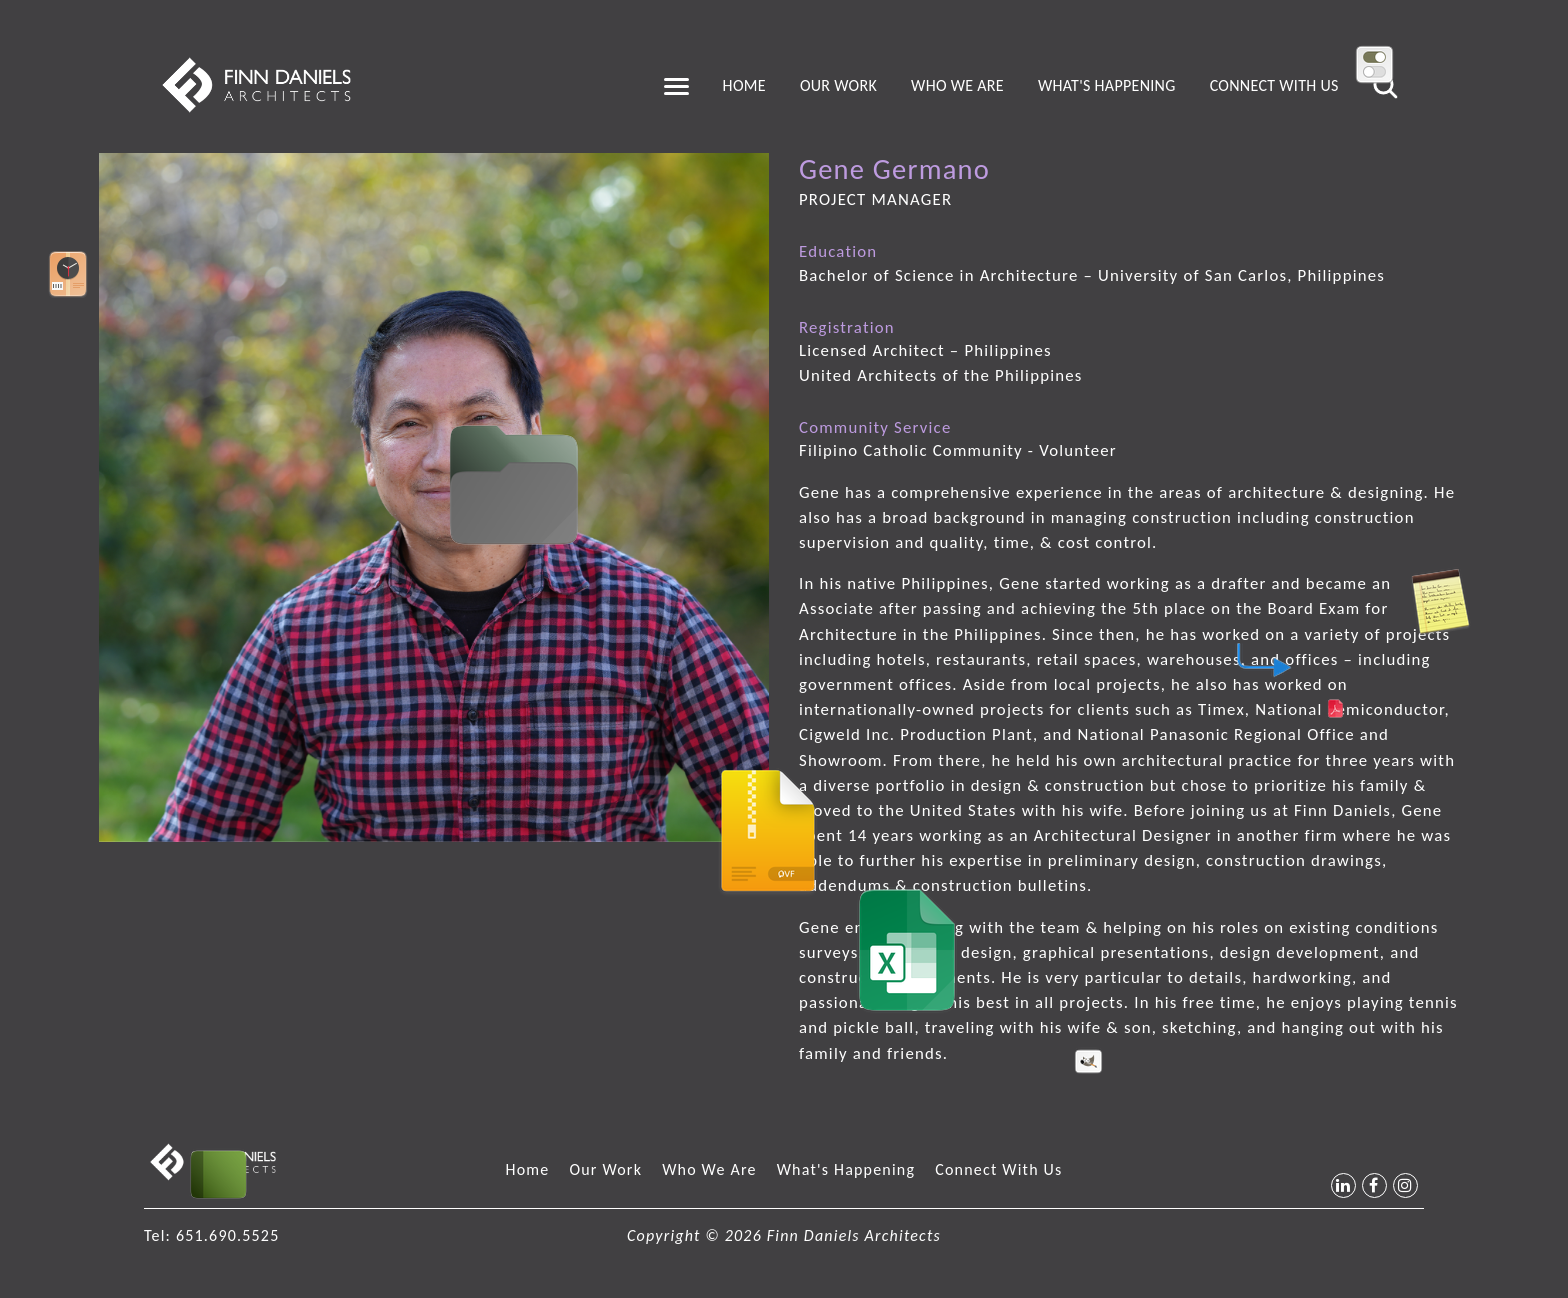 This screenshot has width=1568, height=1298. I want to click on an open folder in the file system, so click(514, 485).